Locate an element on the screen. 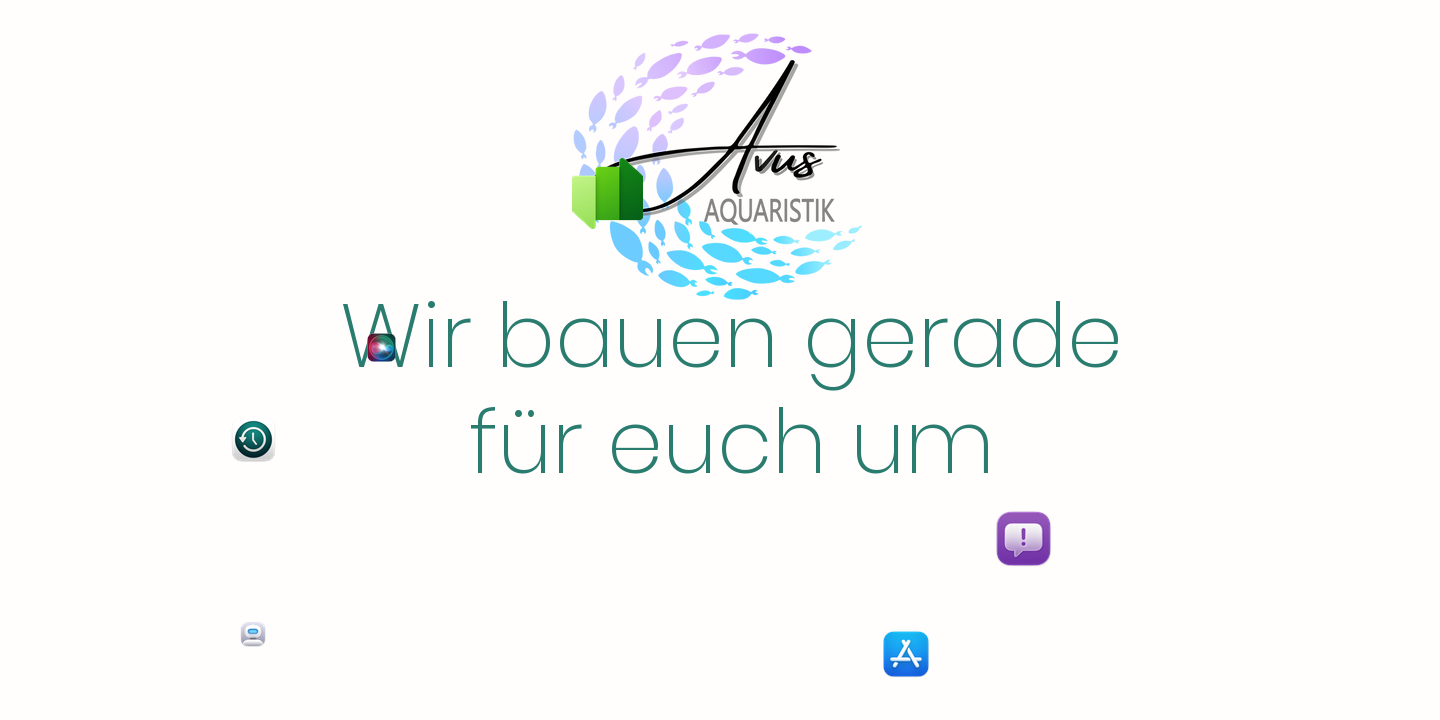 This screenshot has height=720, width=1440. open Automator app for macOS is located at coordinates (253, 634).